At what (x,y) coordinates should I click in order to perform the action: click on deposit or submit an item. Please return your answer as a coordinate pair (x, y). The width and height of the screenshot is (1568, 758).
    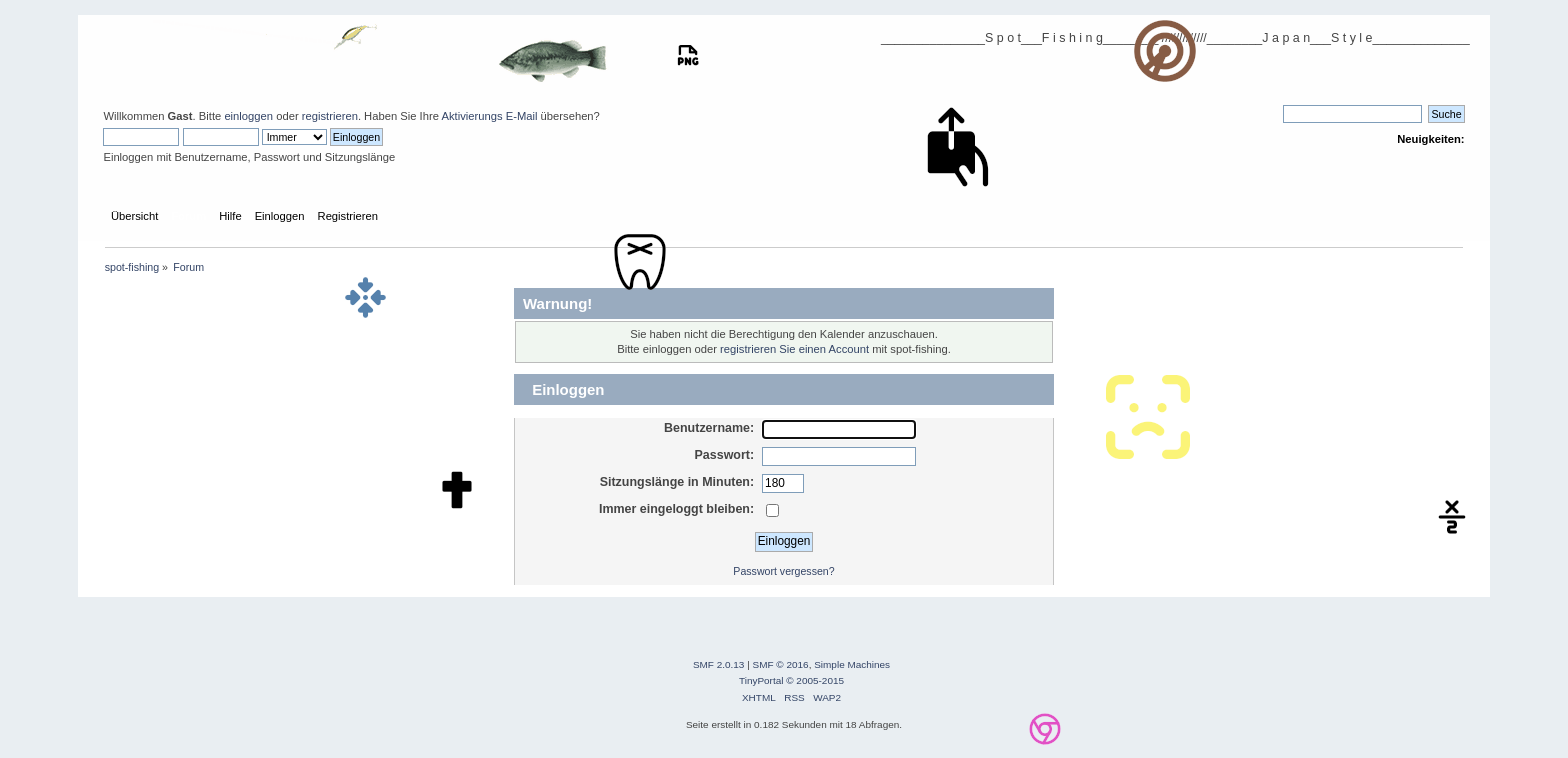
    Looking at the image, I should click on (954, 147).